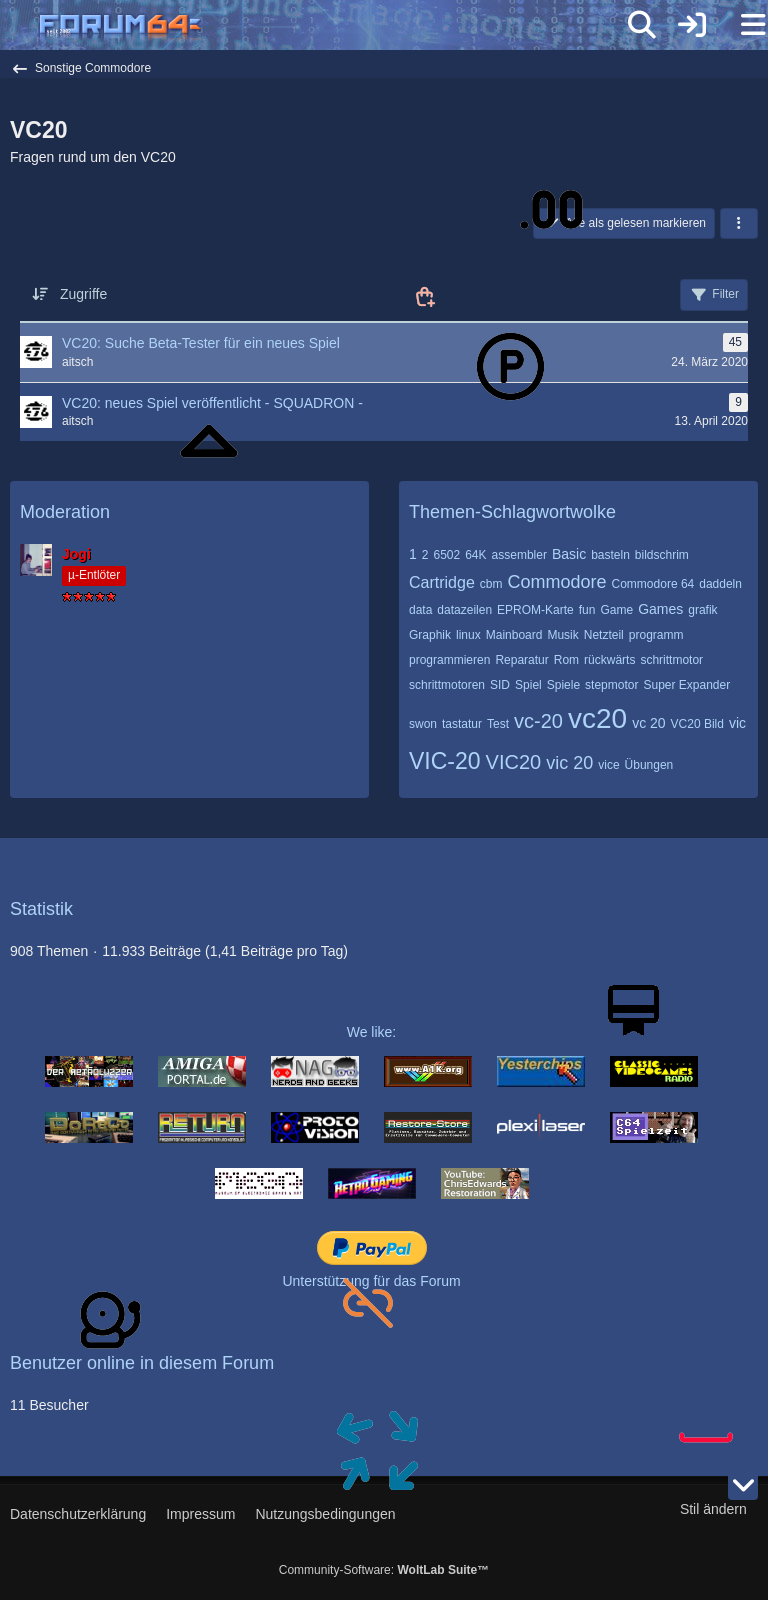  What do you see at coordinates (209, 445) in the screenshot?
I see `collapse an expanded section` at bounding box center [209, 445].